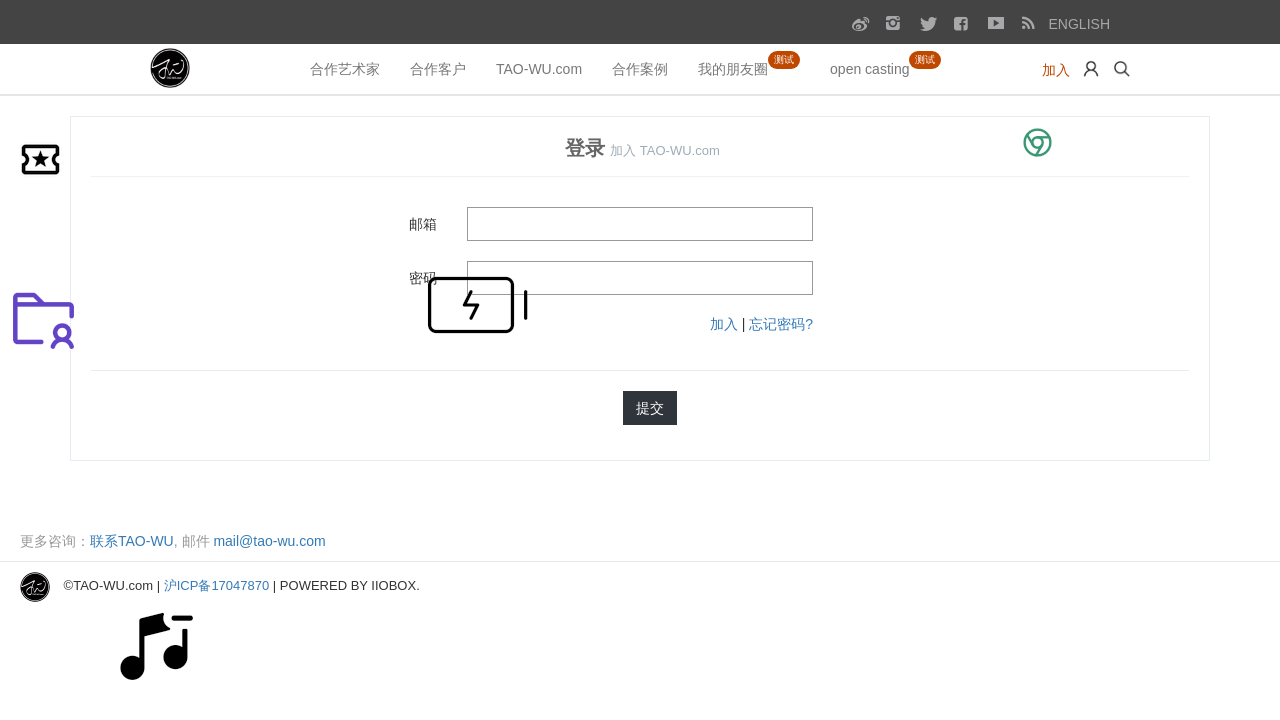 Image resolution: width=1280 pixels, height=720 pixels. What do you see at coordinates (158, 645) in the screenshot?
I see `remove a song from playlist` at bounding box center [158, 645].